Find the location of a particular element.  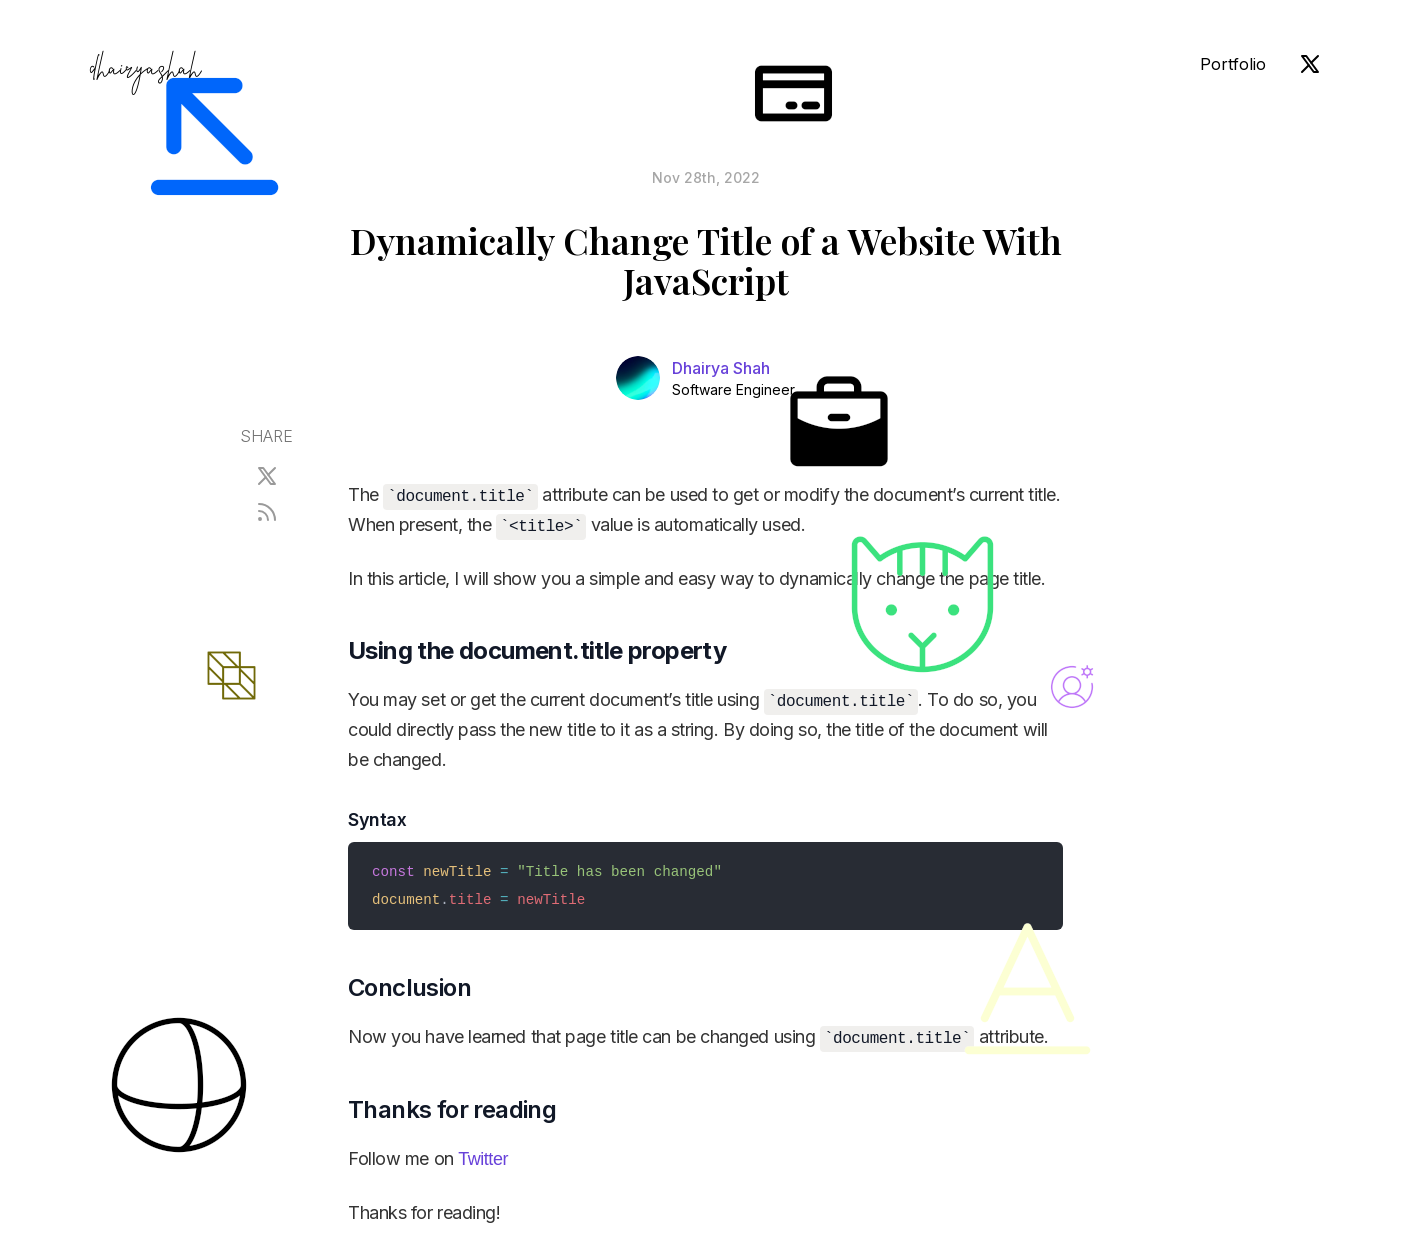

apply underline formatting to selected text is located at coordinates (1027, 991).